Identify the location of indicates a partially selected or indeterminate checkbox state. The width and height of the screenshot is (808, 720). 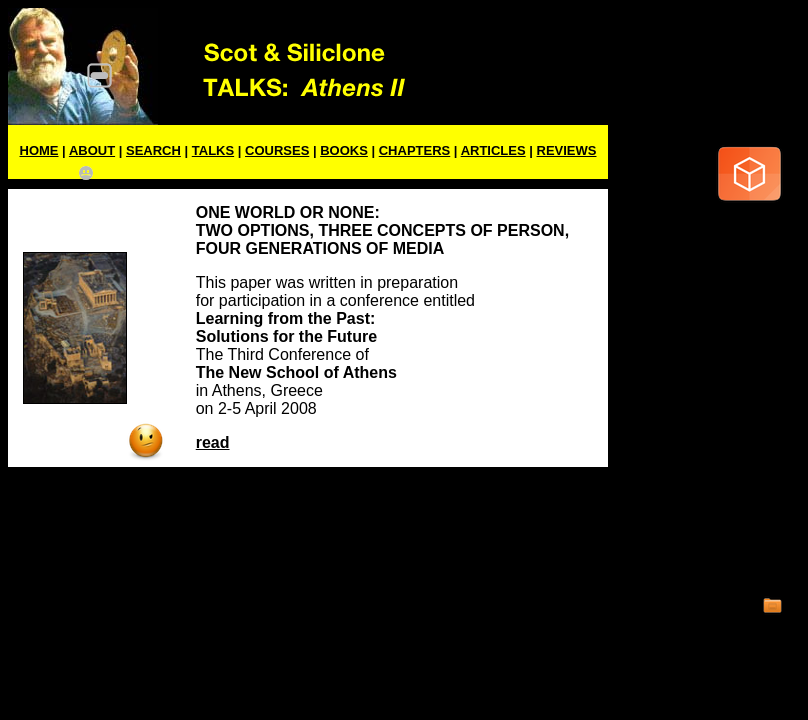
(99, 75).